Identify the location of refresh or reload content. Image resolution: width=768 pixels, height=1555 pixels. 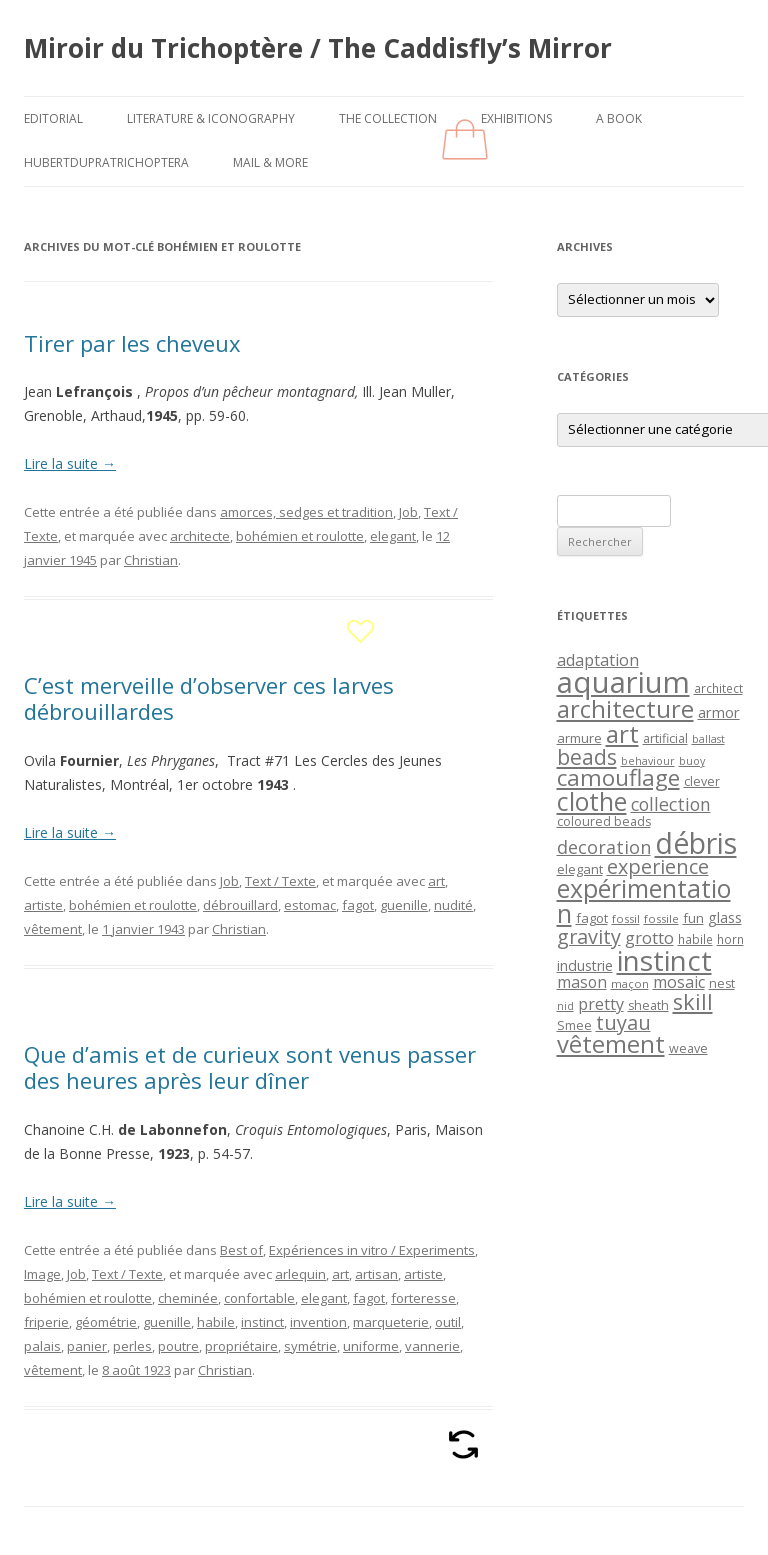
(463, 1444).